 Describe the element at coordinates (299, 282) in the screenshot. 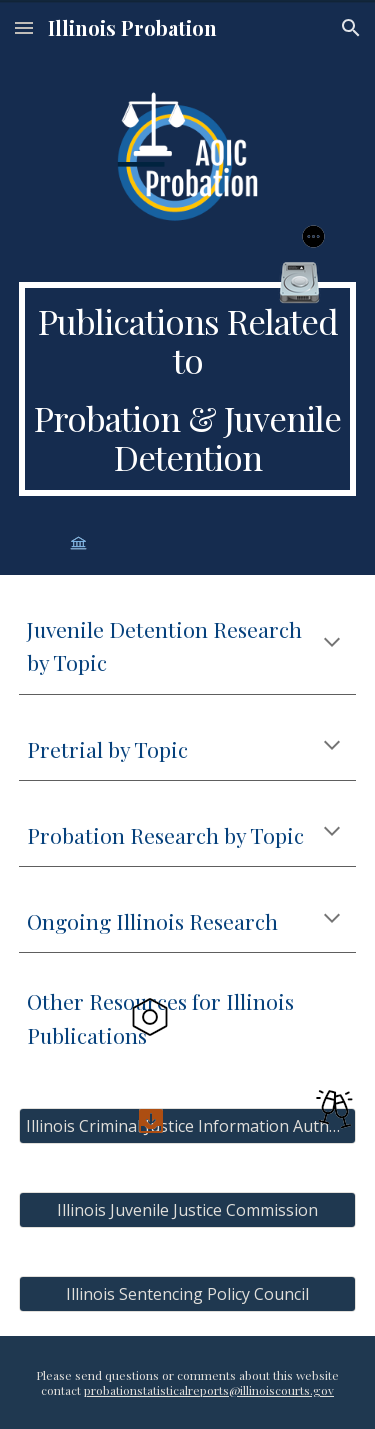

I see `access local hard drive storage` at that location.